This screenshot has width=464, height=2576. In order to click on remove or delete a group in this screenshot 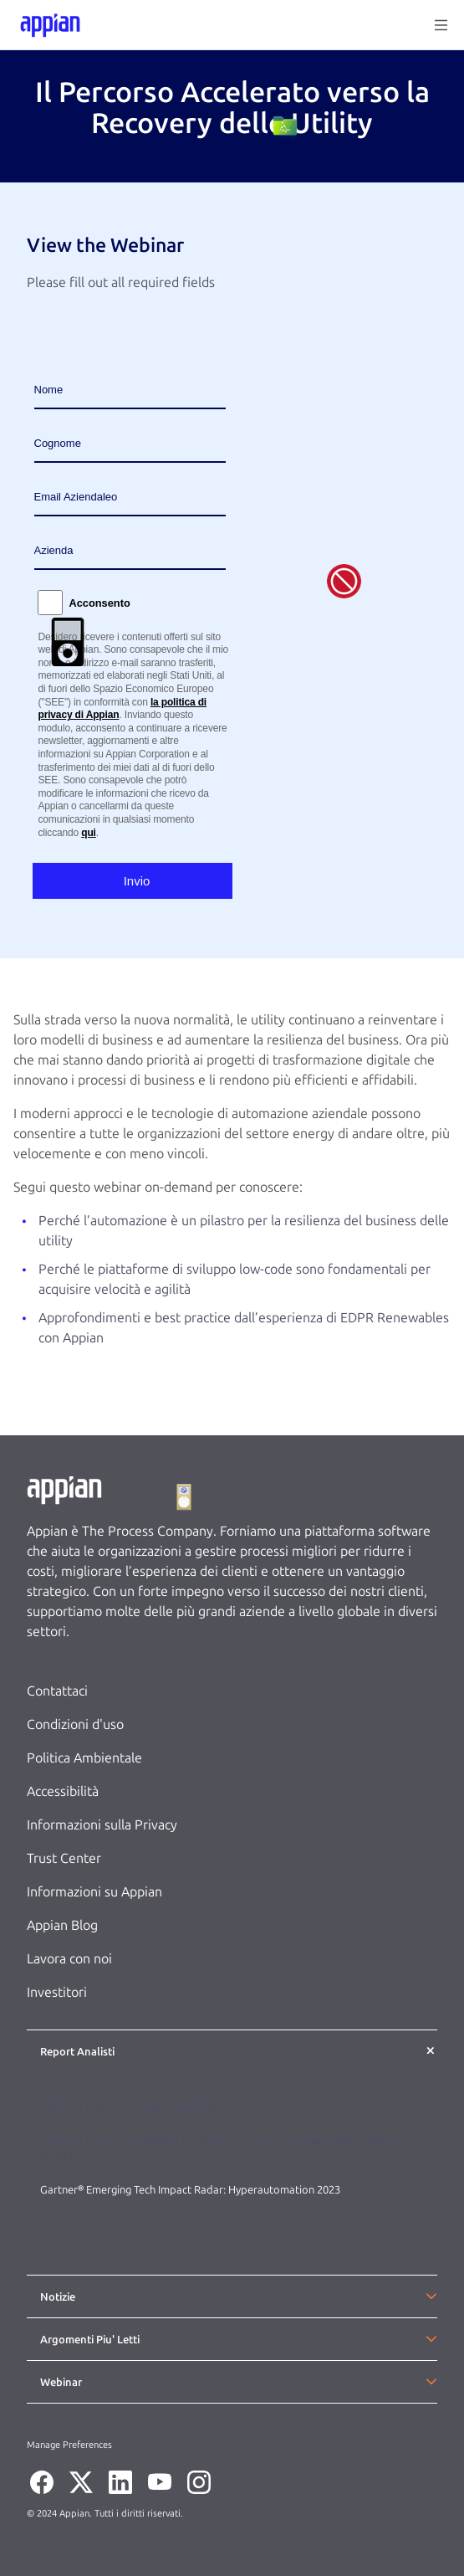, I will do `click(344, 581)`.